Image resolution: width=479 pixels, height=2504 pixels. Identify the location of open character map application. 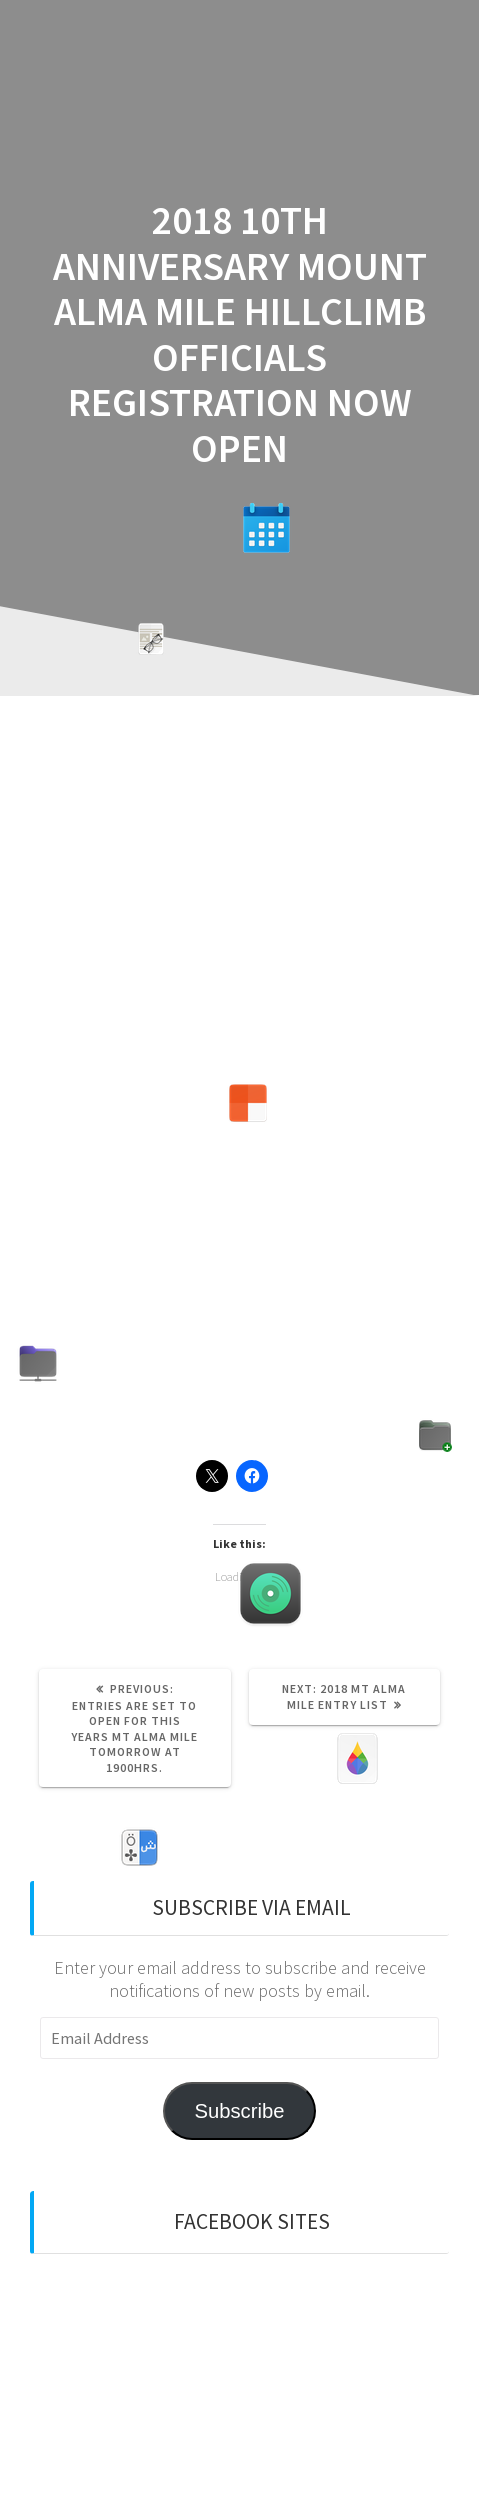
(139, 1847).